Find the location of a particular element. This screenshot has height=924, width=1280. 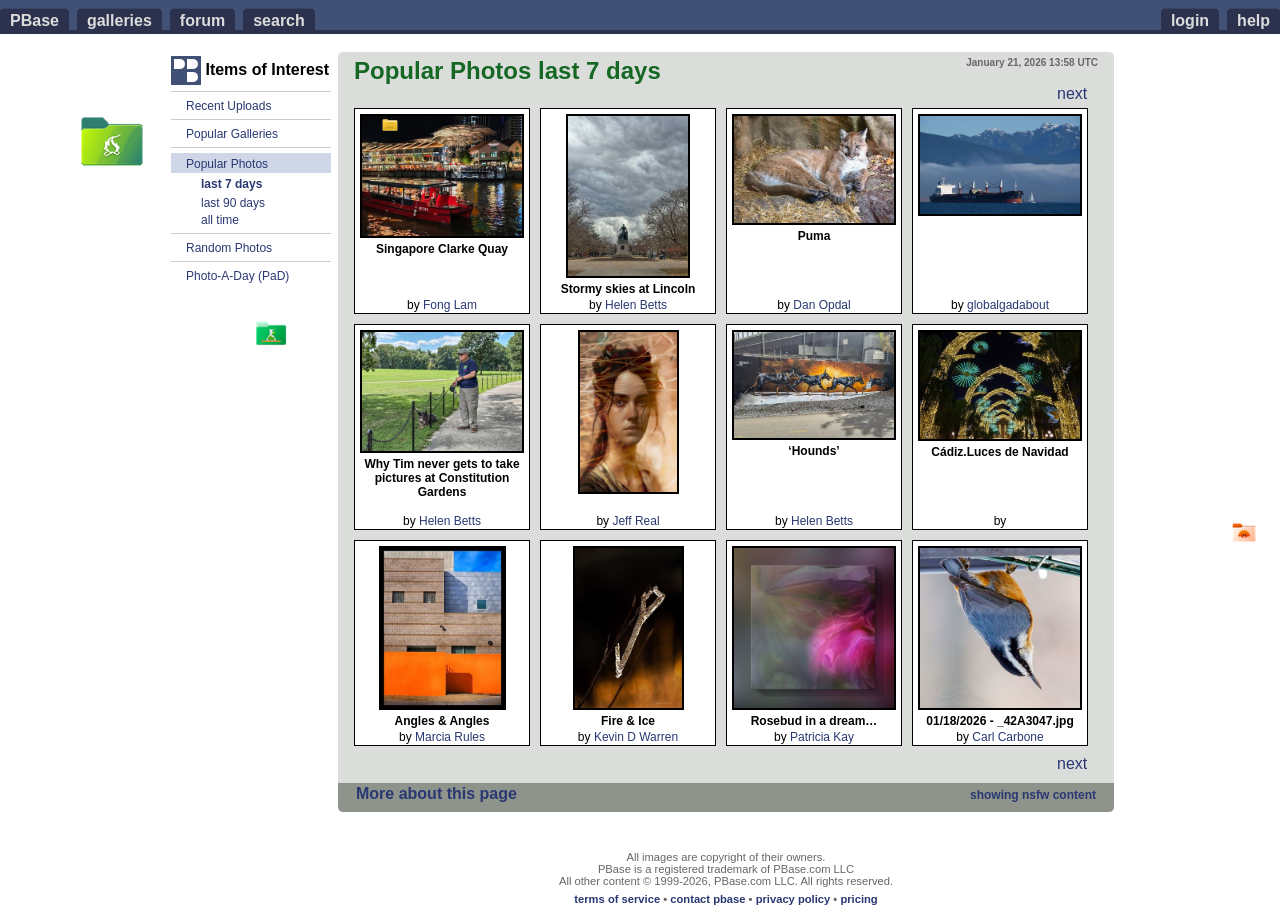

open chemistry course materials folder is located at coordinates (271, 334).